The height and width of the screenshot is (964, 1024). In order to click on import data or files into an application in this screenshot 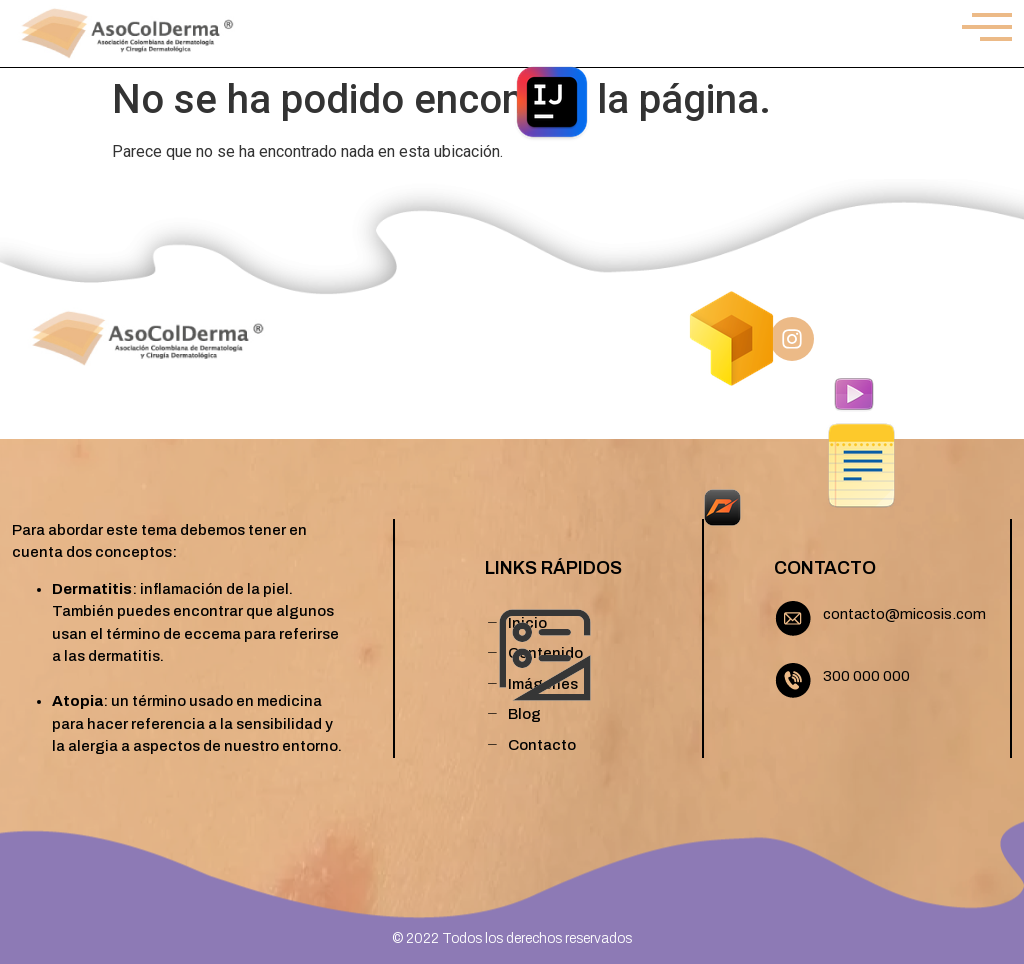, I will do `click(731, 338)`.